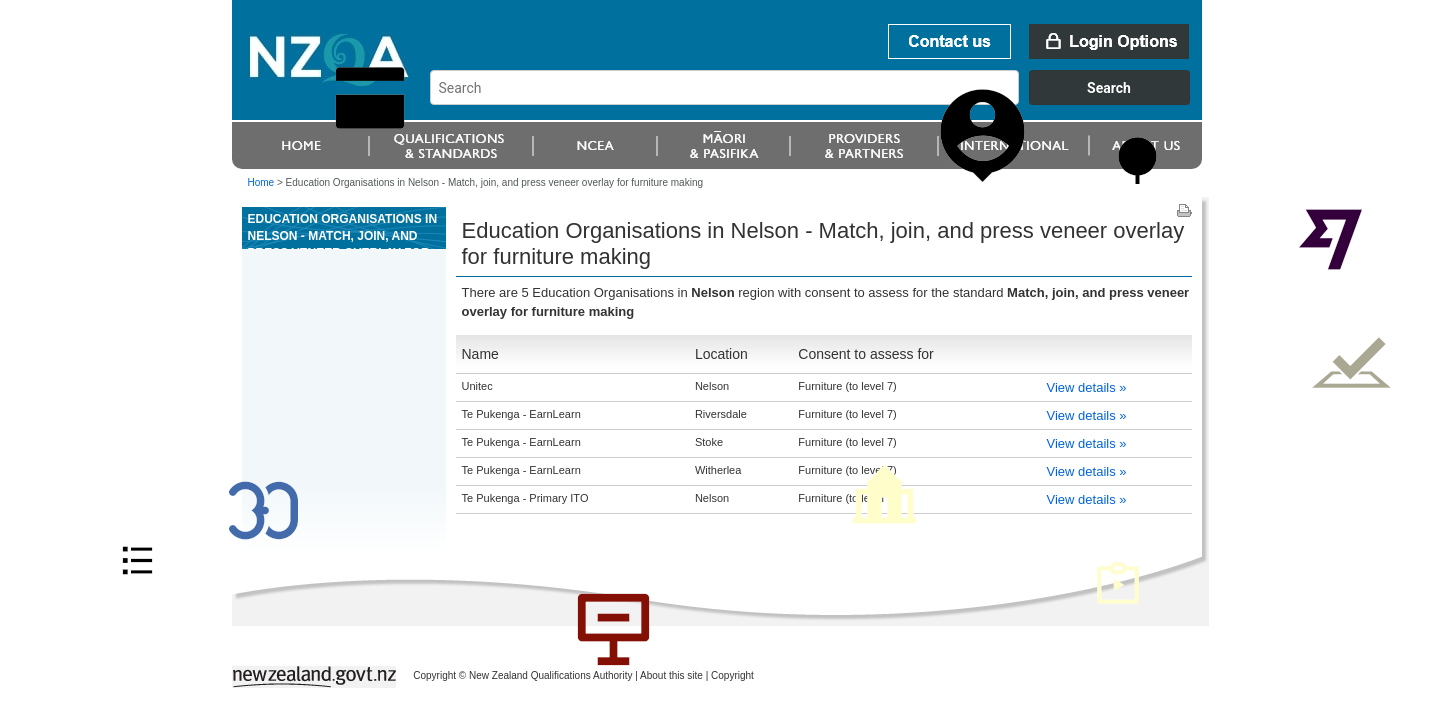 This screenshot has width=1440, height=720. I want to click on start a presentation slideshow, so click(1118, 585).